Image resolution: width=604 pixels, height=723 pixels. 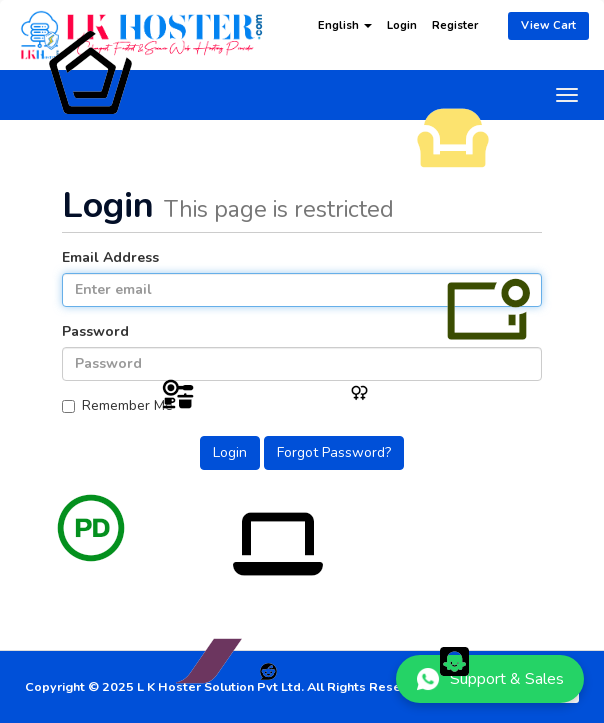 What do you see at coordinates (268, 671) in the screenshot?
I see `open the Reddit app` at bounding box center [268, 671].